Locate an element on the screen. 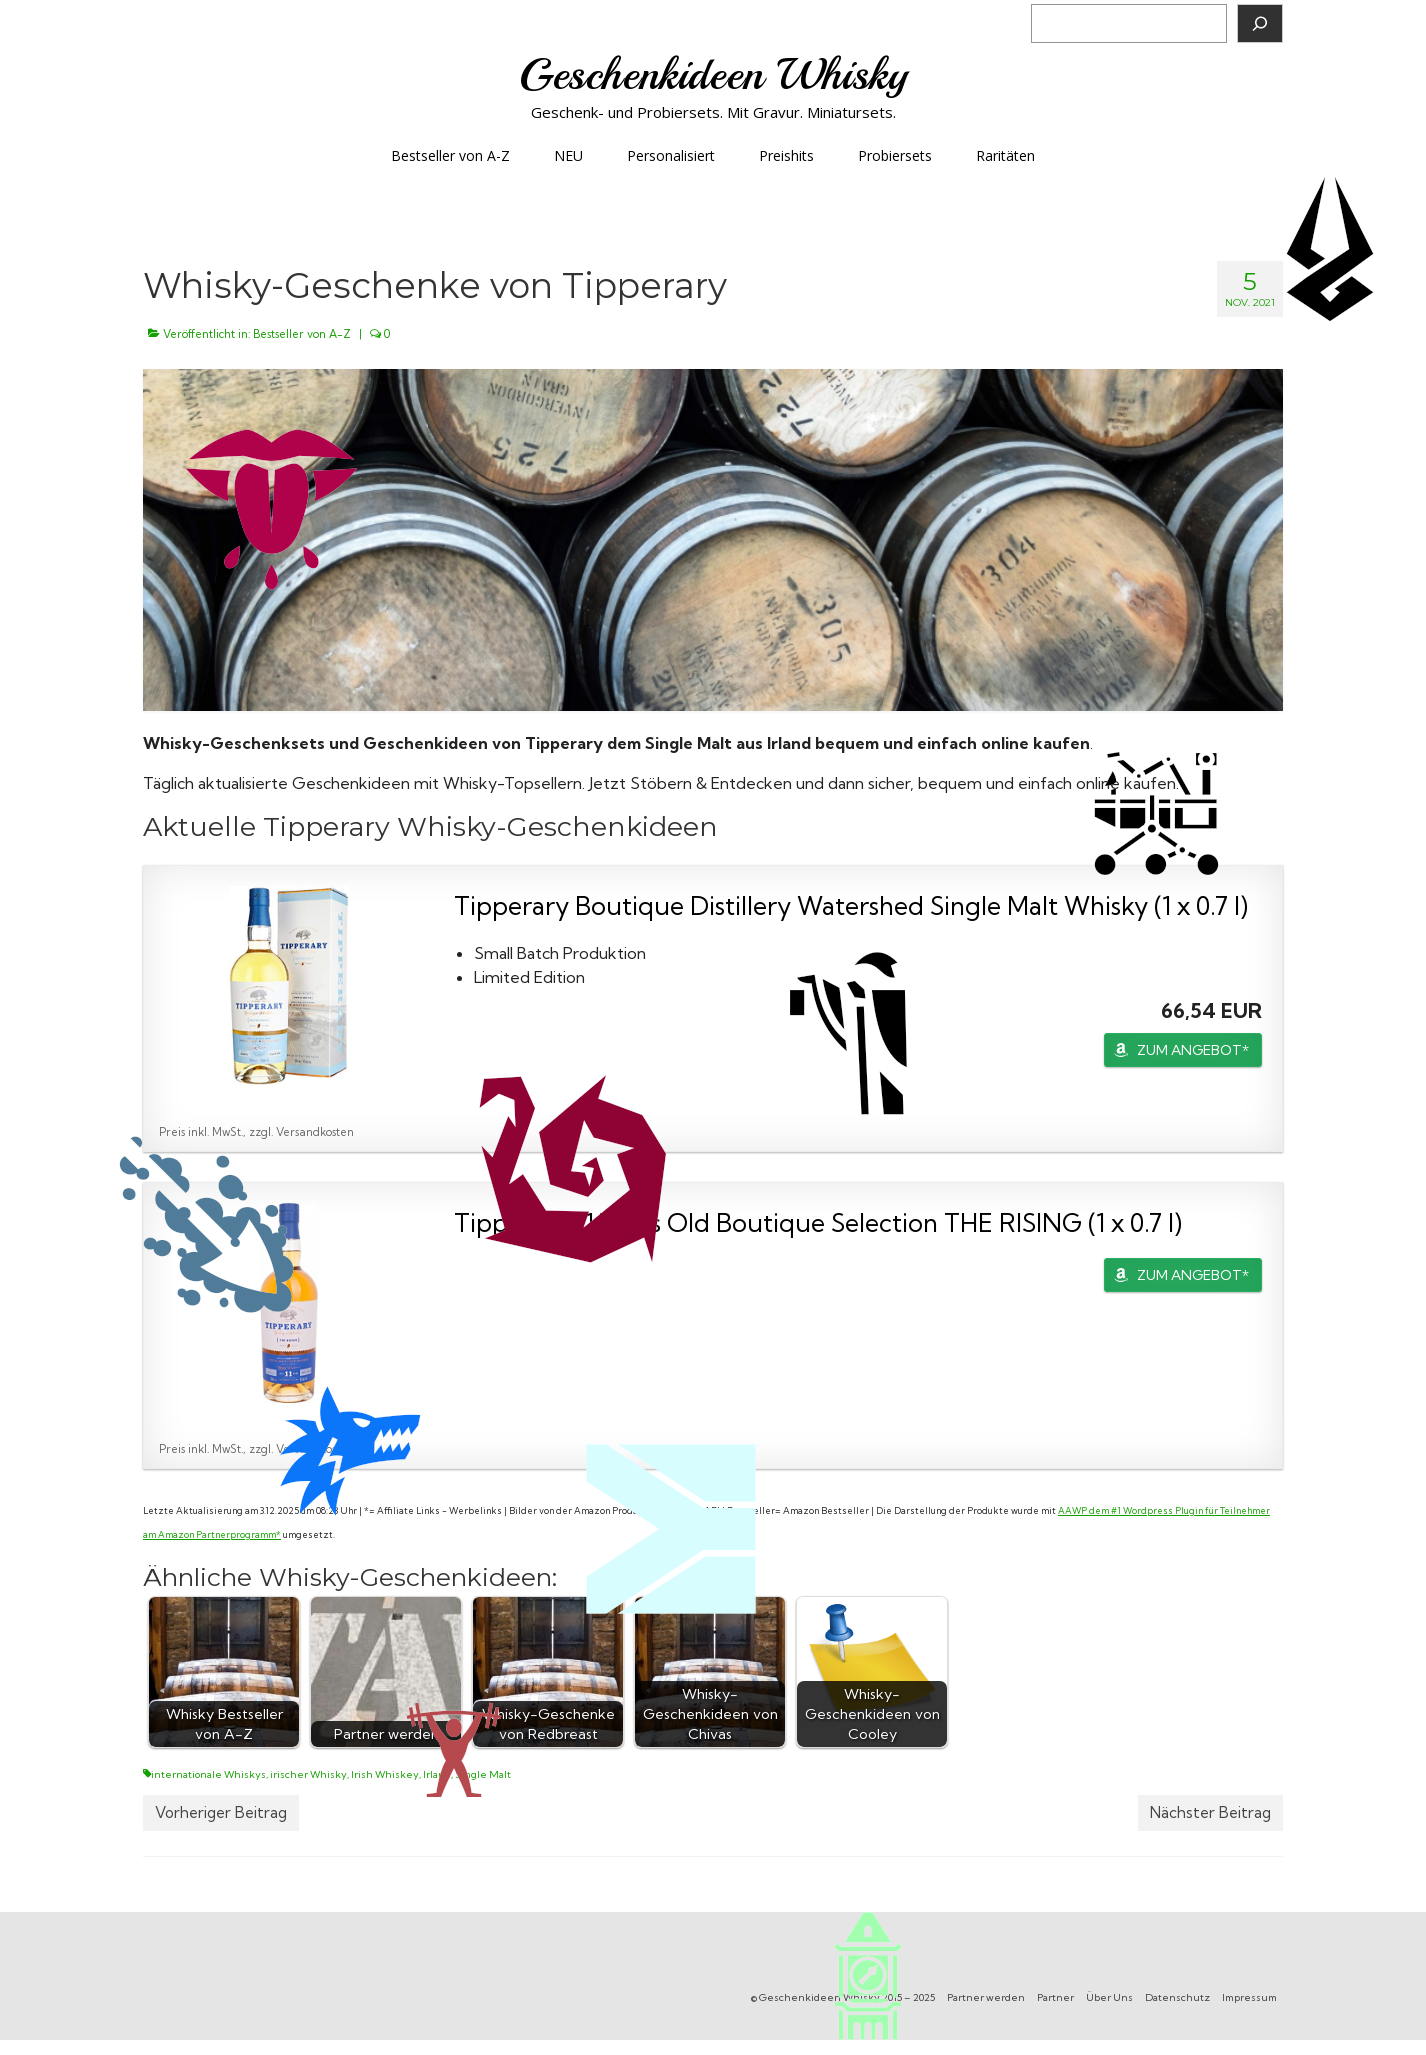  select tongue or taste-related action in a game is located at coordinates (271, 509).